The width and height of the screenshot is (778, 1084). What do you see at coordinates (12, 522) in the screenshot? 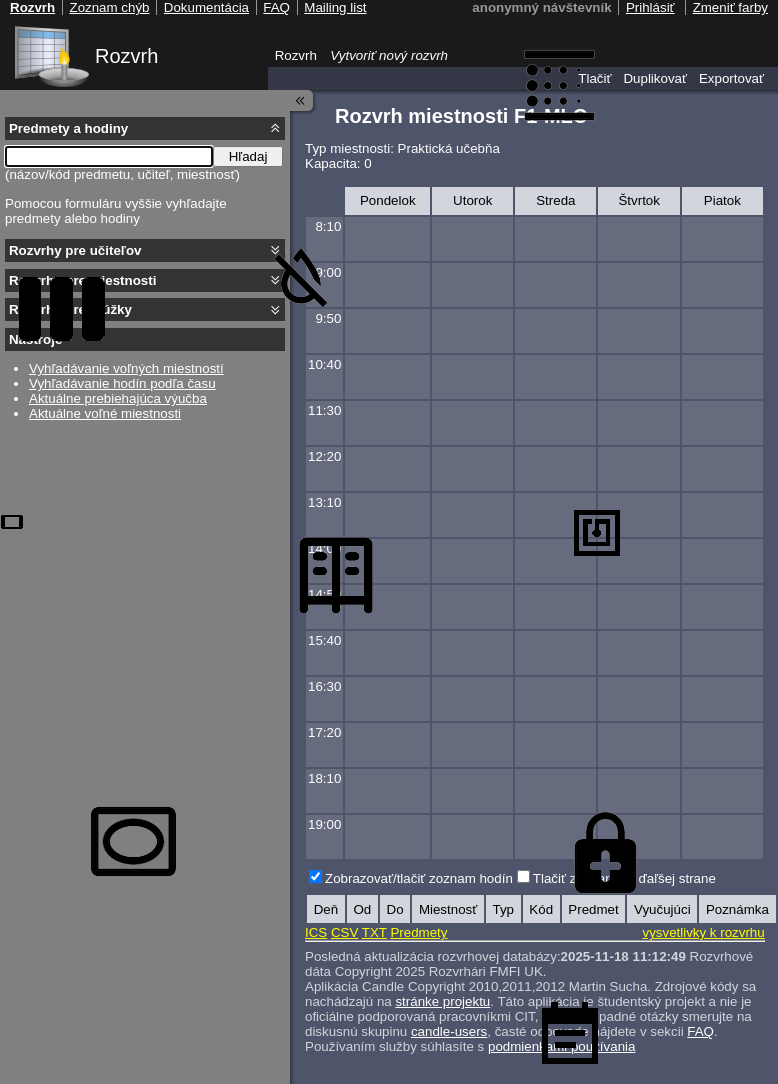
I see `switch device to landscape mode` at bounding box center [12, 522].